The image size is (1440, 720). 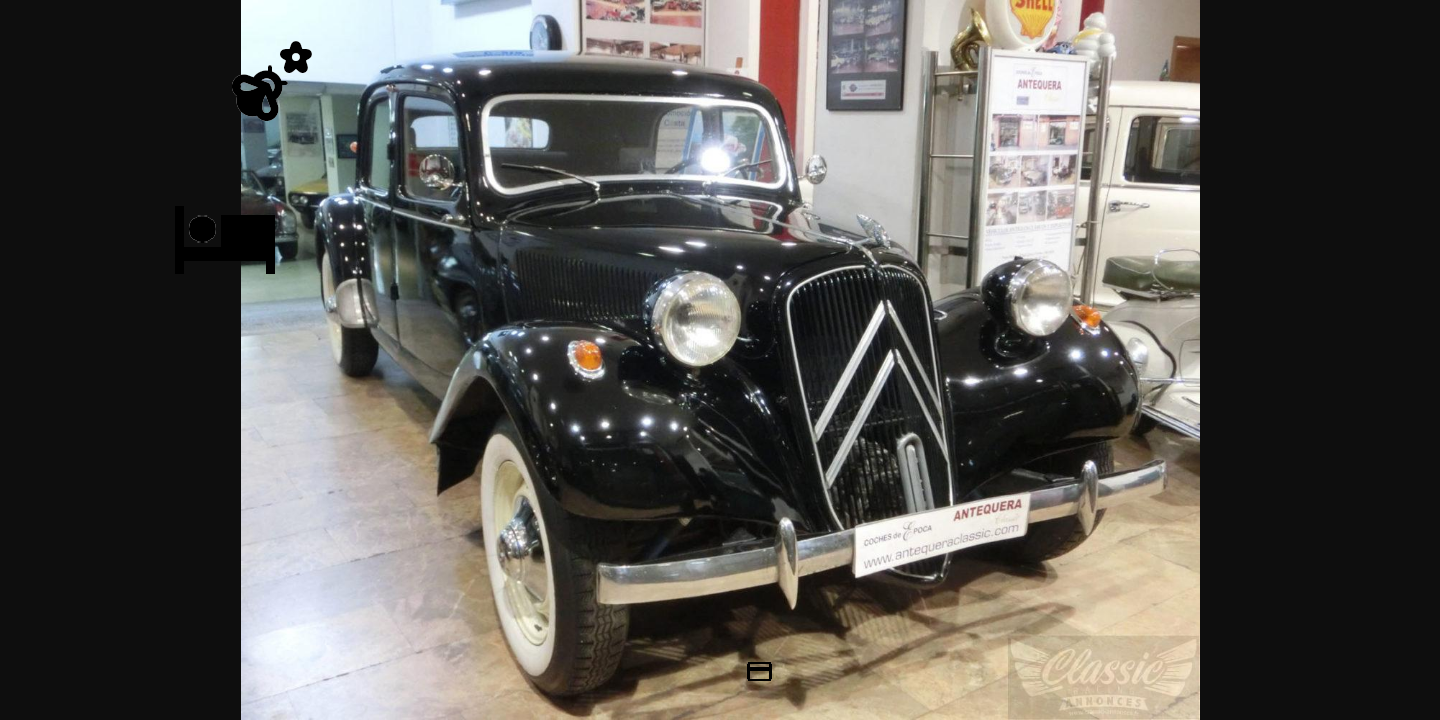 What do you see at coordinates (225, 238) in the screenshot?
I see `find nearby hotels or accommodations` at bounding box center [225, 238].